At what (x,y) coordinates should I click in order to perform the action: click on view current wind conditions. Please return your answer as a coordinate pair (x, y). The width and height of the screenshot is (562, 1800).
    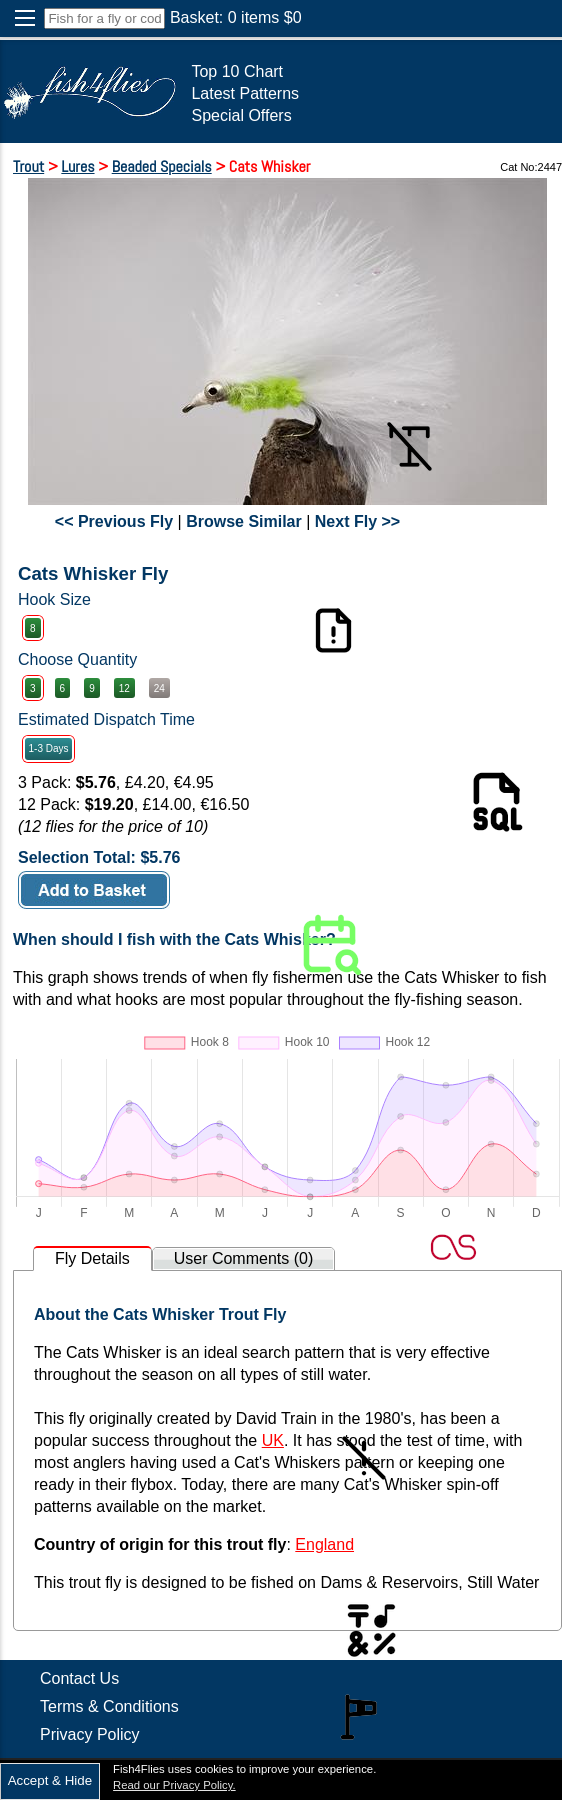
    Looking at the image, I should click on (361, 1717).